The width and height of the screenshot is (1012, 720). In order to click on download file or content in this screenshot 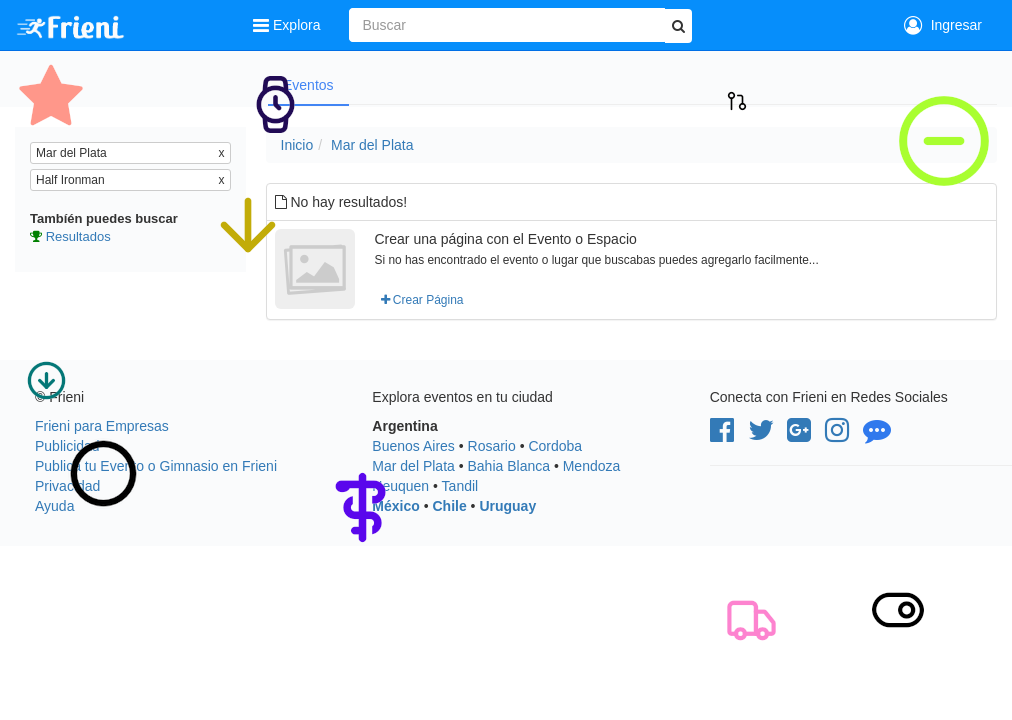, I will do `click(46, 380)`.